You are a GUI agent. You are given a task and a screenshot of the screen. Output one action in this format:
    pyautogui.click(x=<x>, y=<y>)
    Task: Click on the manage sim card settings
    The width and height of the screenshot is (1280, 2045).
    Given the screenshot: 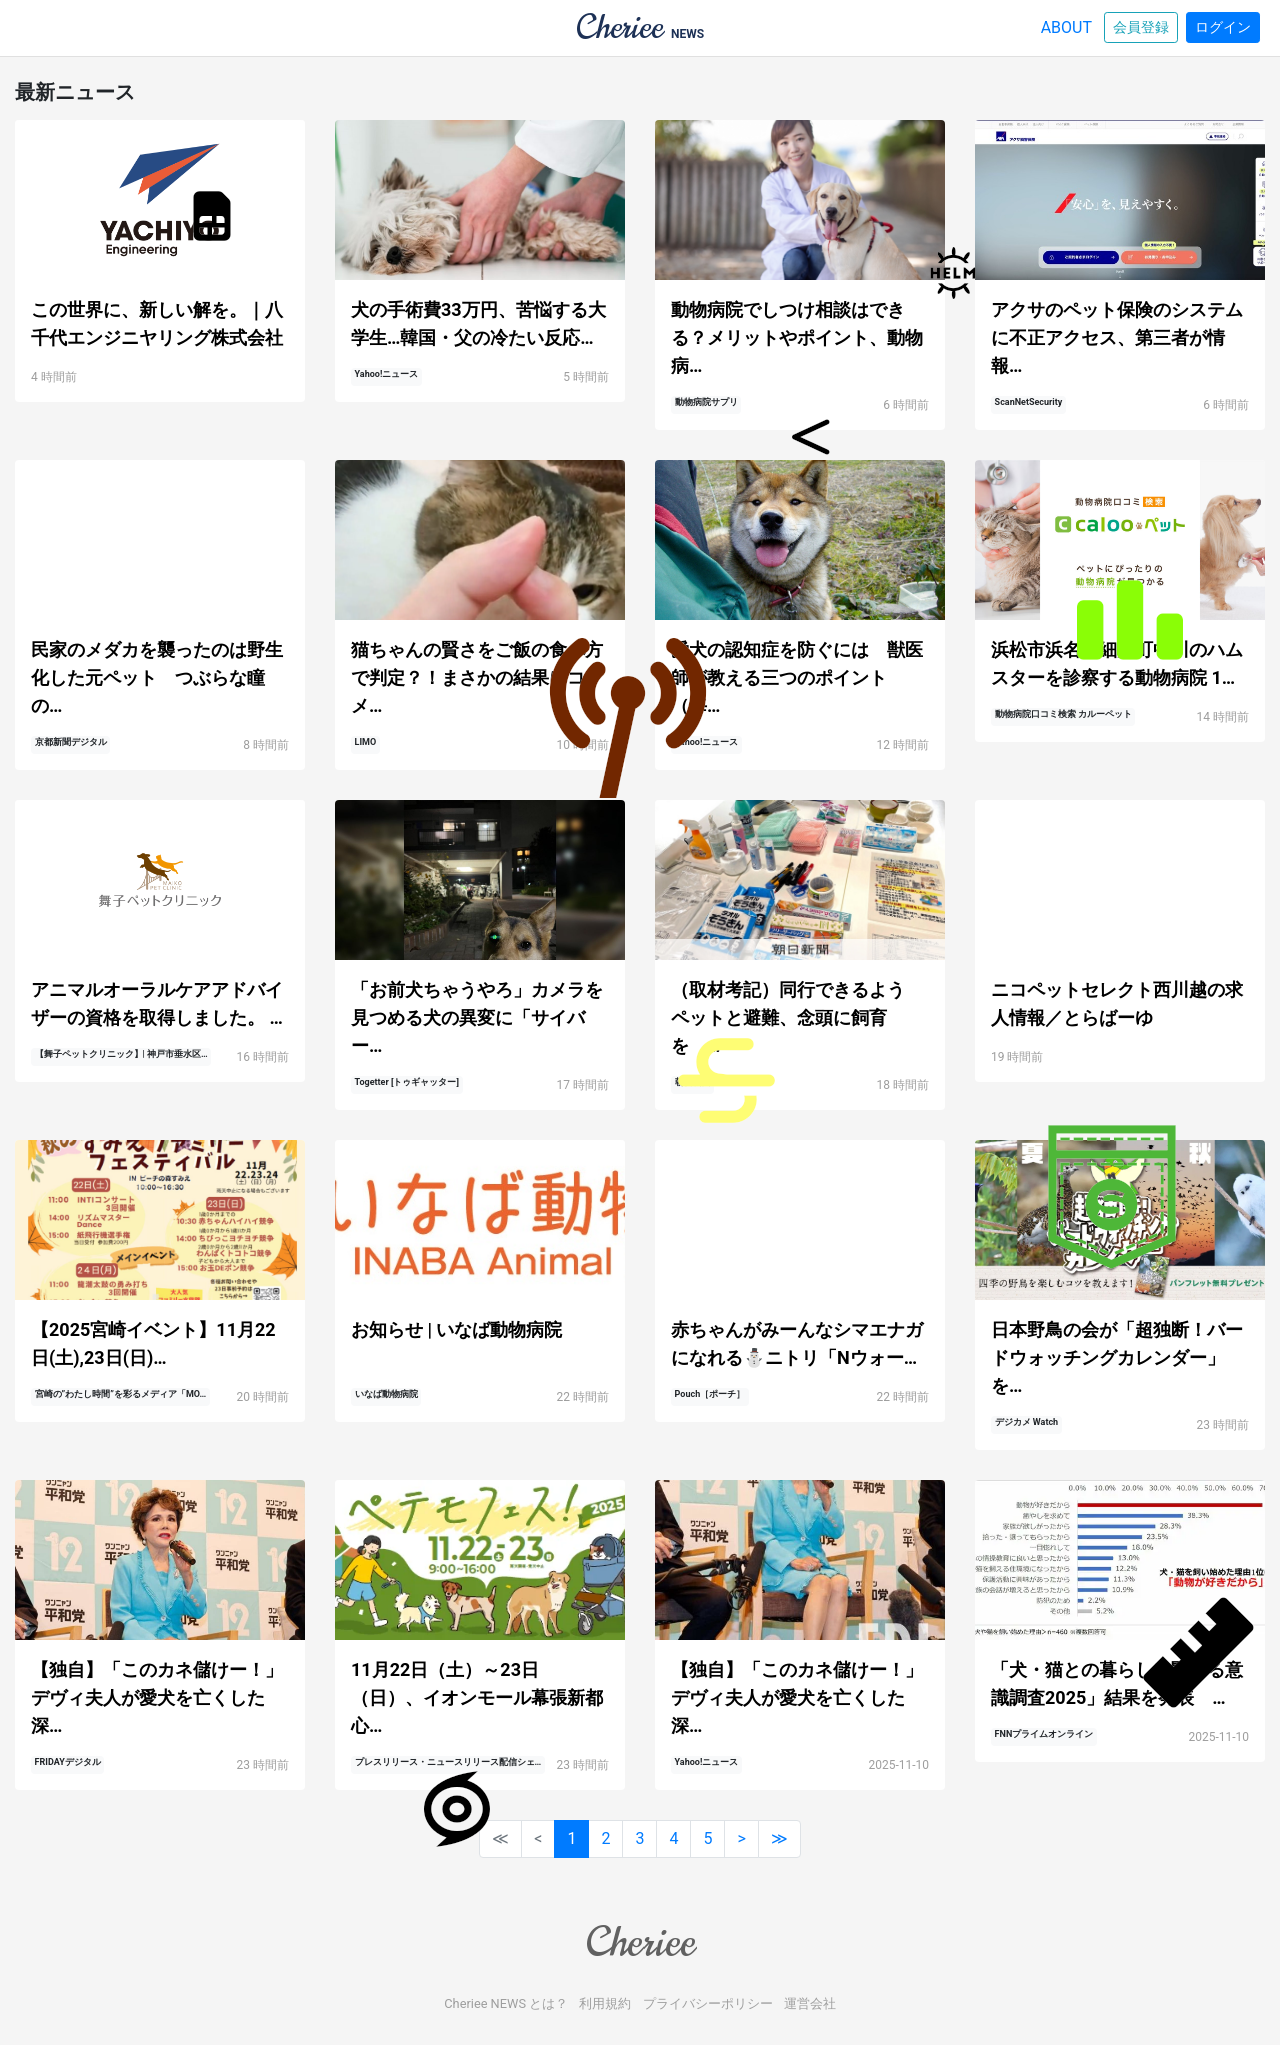 What is the action you would take?
    pyautogui.click(x=212, y=216)
    